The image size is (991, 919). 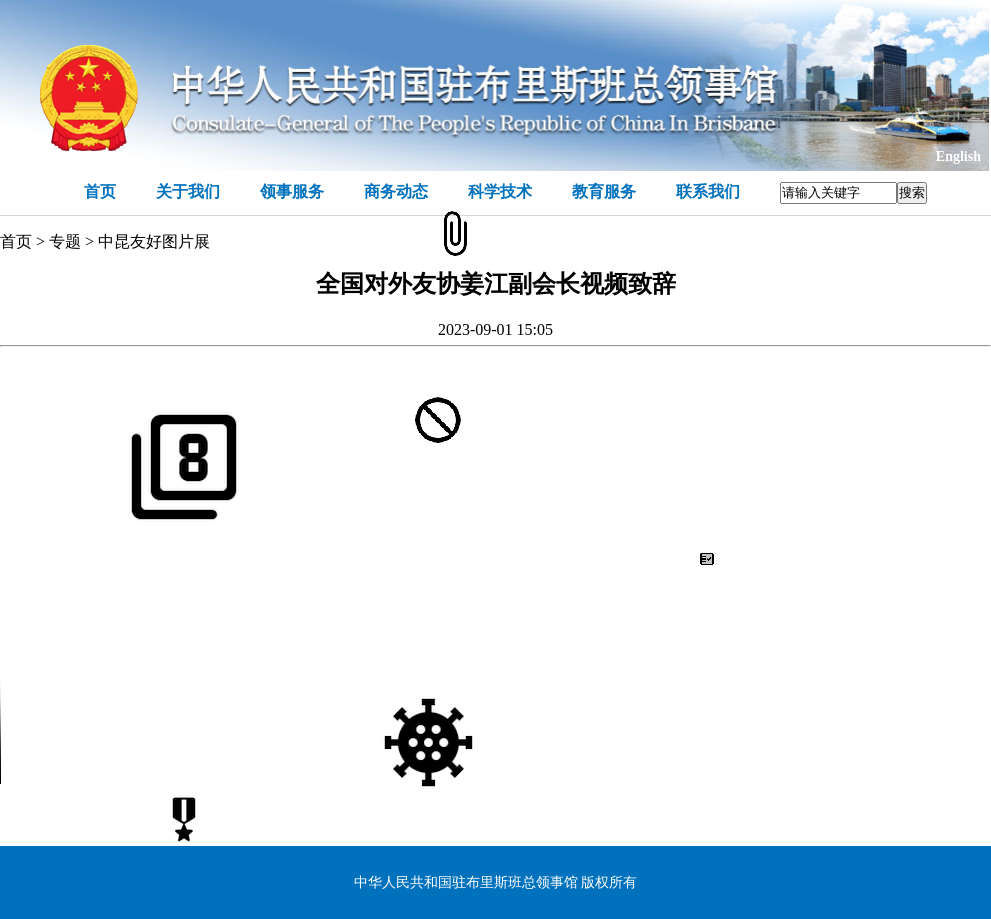 What do you see at coordinates (438, 420) in the screenshot?
I see `enable do not disturb mode` at bounding box center [438, 420].